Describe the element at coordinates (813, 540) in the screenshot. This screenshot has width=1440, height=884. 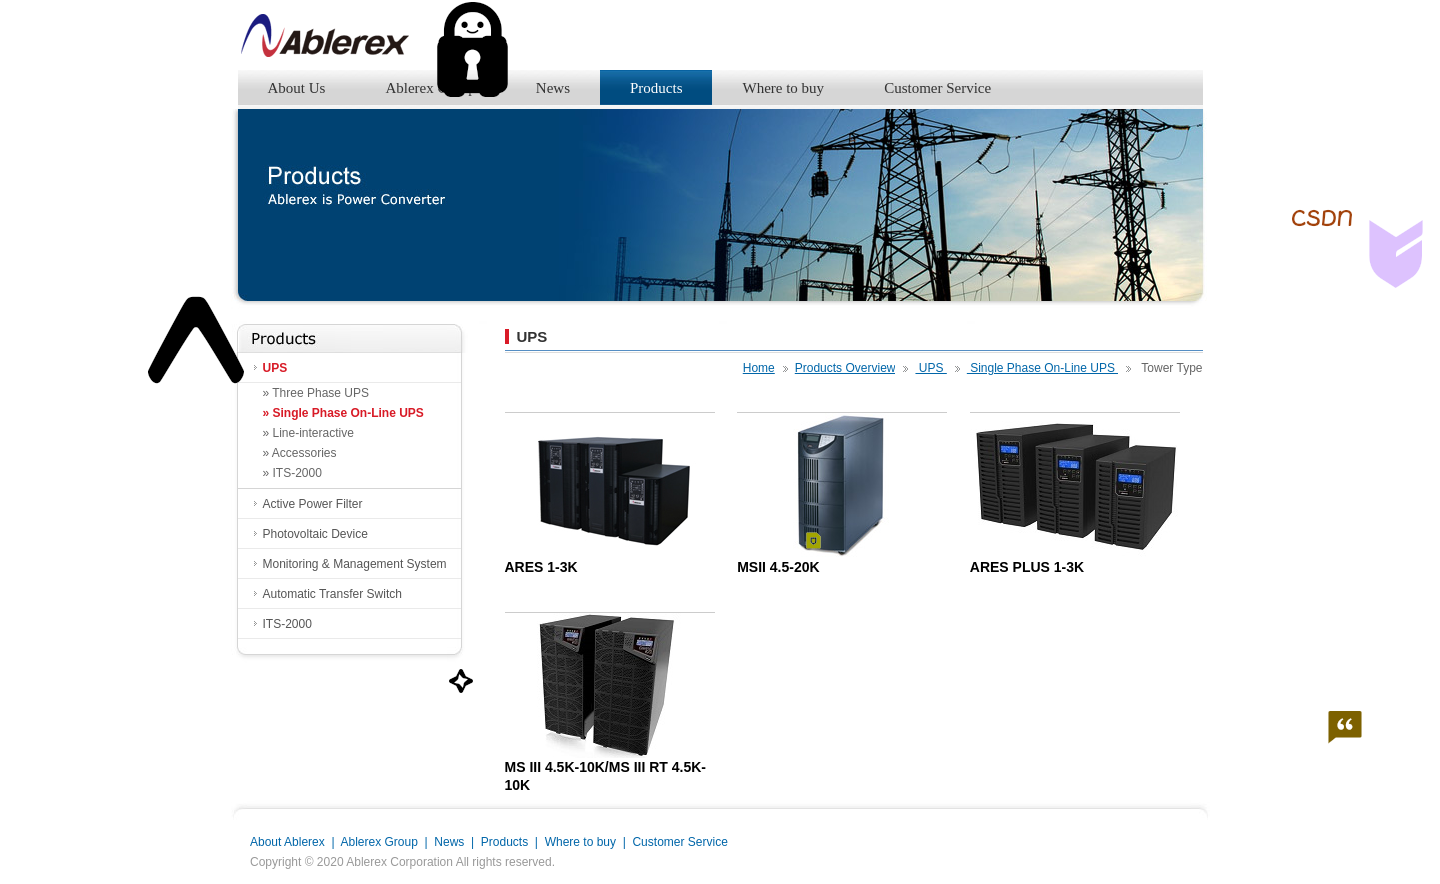
I see `access protected or secure files` at that location.